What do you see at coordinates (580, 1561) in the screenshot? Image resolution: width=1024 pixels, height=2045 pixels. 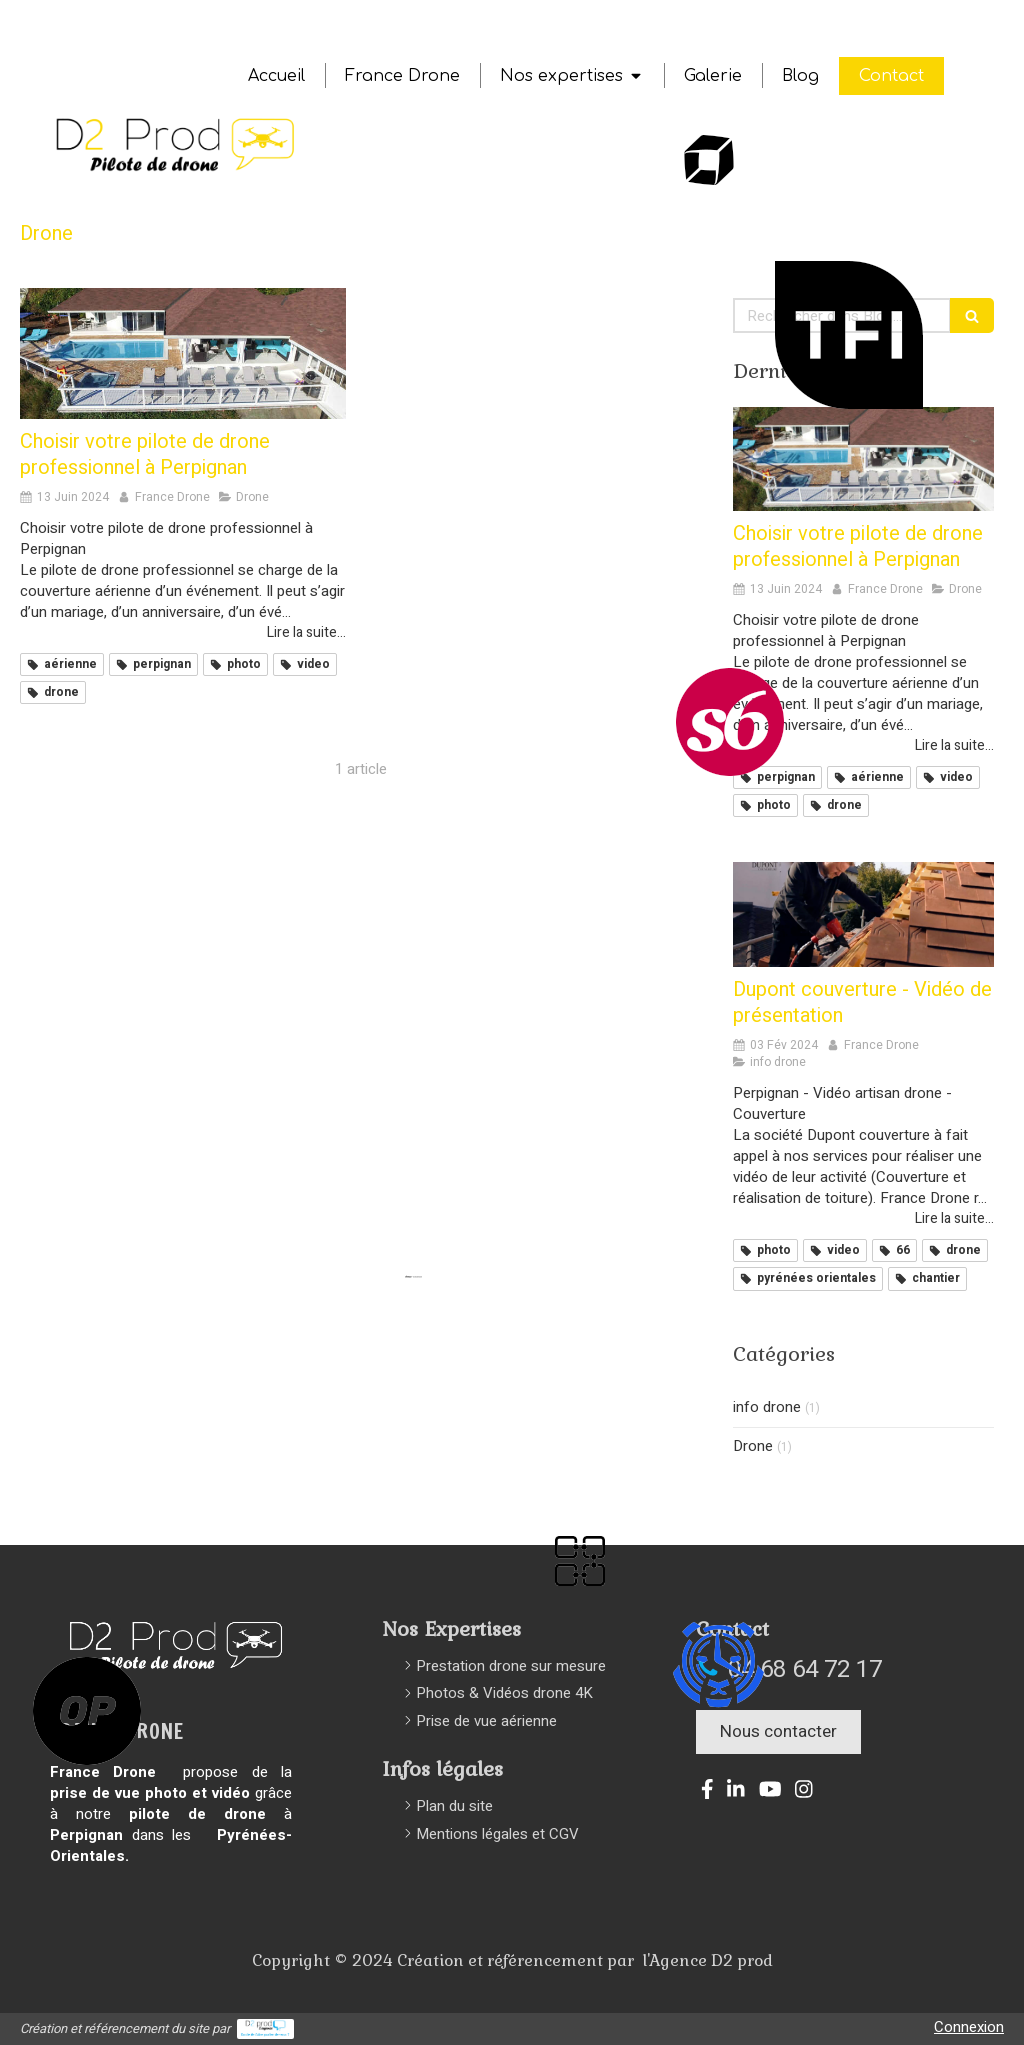 I see `xyflow brand logo` at bounding box center [580, 1561].